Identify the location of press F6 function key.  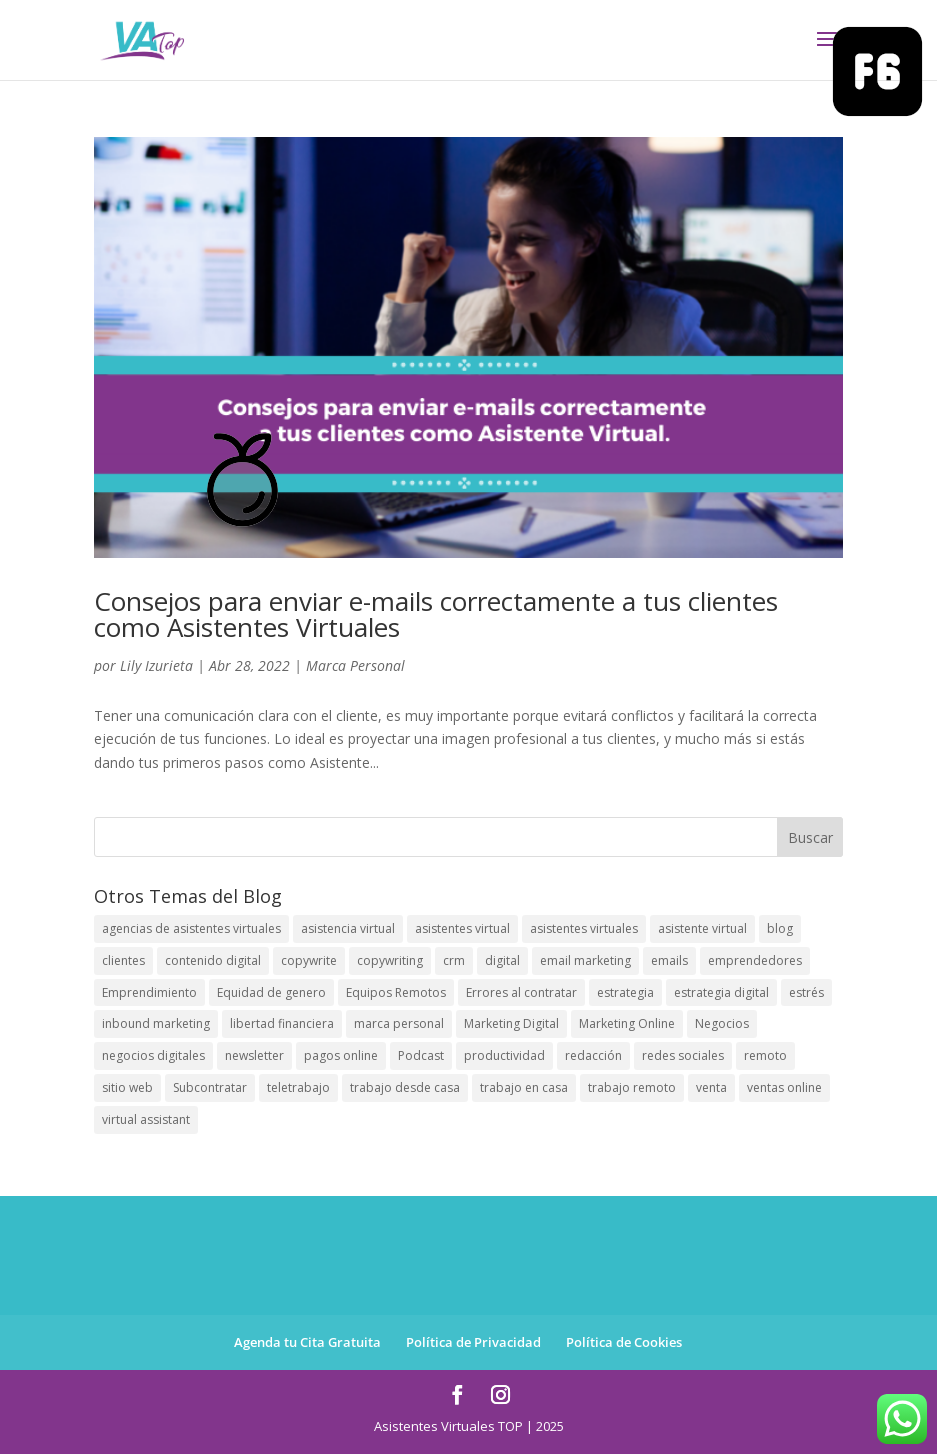
(877, 71).